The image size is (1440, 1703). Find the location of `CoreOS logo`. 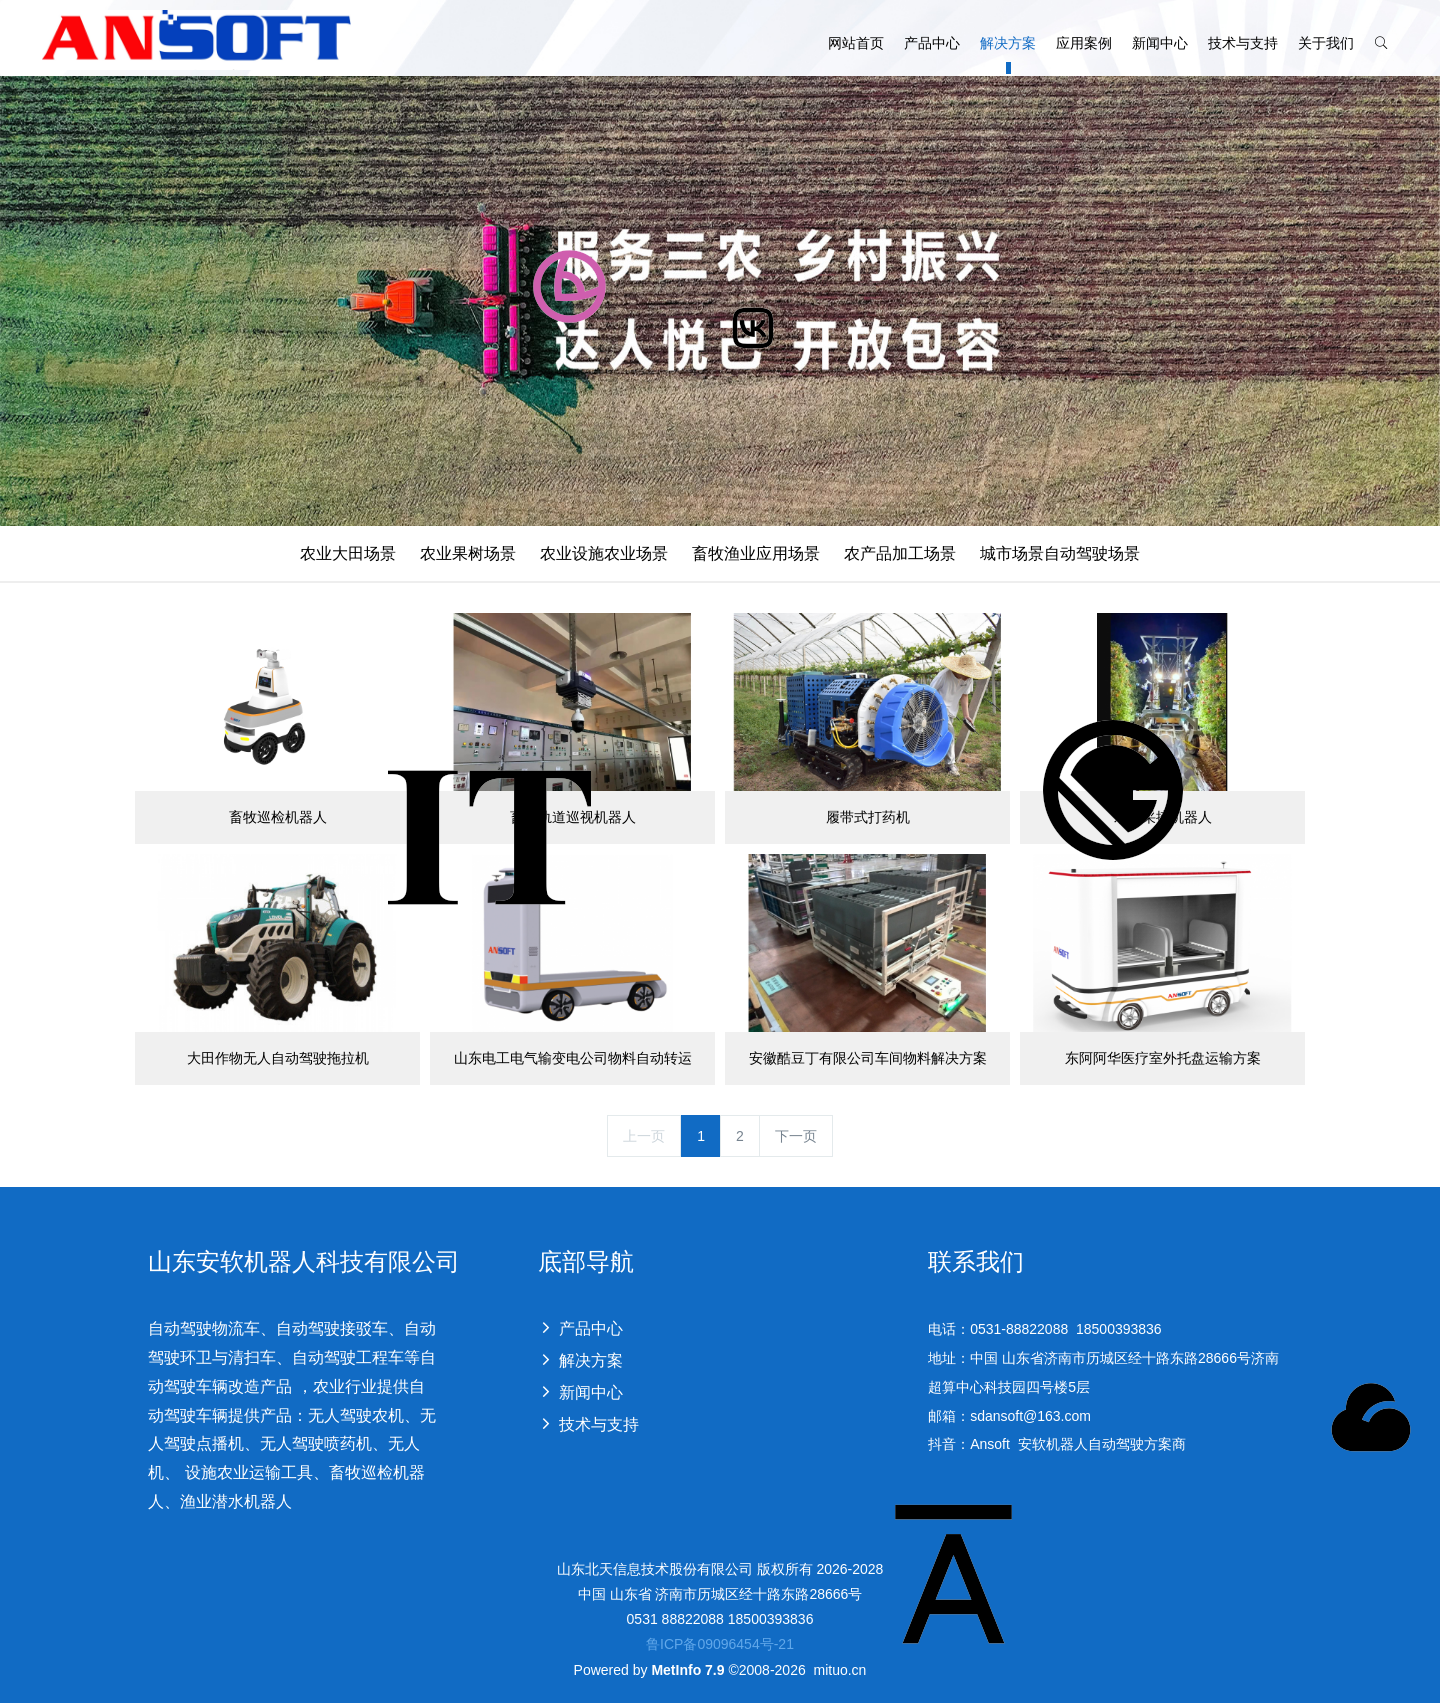

CoreOS logo is located at coordinates (569, 286).